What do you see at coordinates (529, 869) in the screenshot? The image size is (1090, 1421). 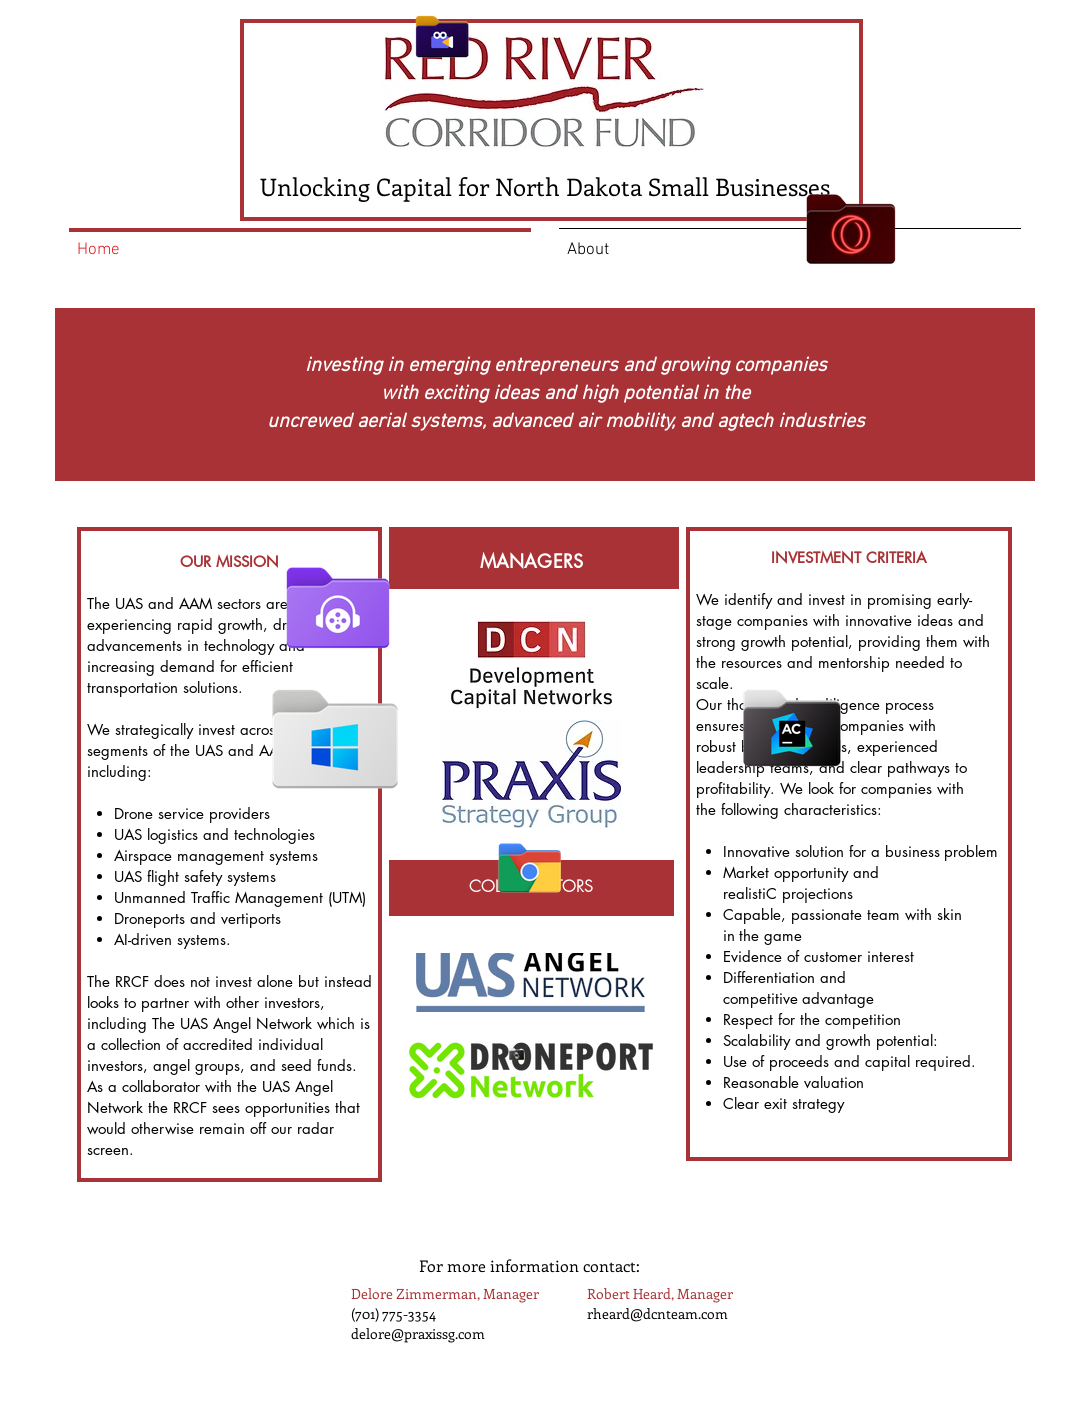 I see `open folder containing Google Chrome files` at bounding box center [529, 869].